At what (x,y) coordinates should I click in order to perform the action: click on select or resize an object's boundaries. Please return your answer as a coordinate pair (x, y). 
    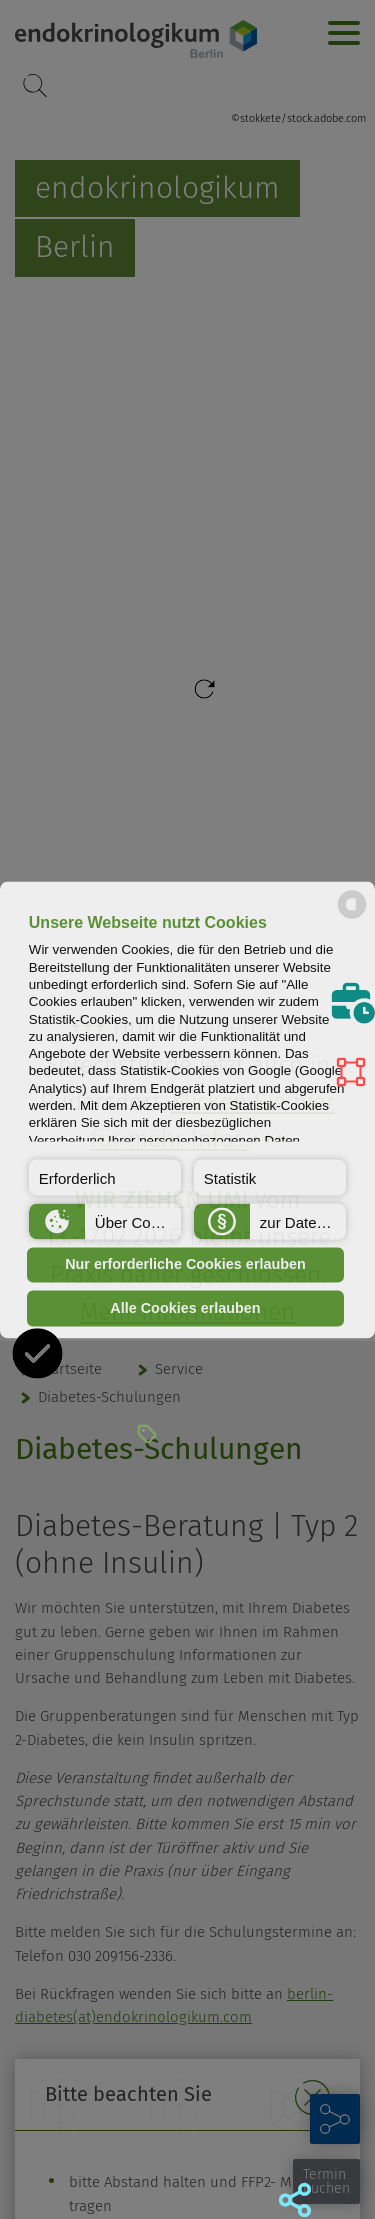
    Looking at the image, I should click on (351, 1072).